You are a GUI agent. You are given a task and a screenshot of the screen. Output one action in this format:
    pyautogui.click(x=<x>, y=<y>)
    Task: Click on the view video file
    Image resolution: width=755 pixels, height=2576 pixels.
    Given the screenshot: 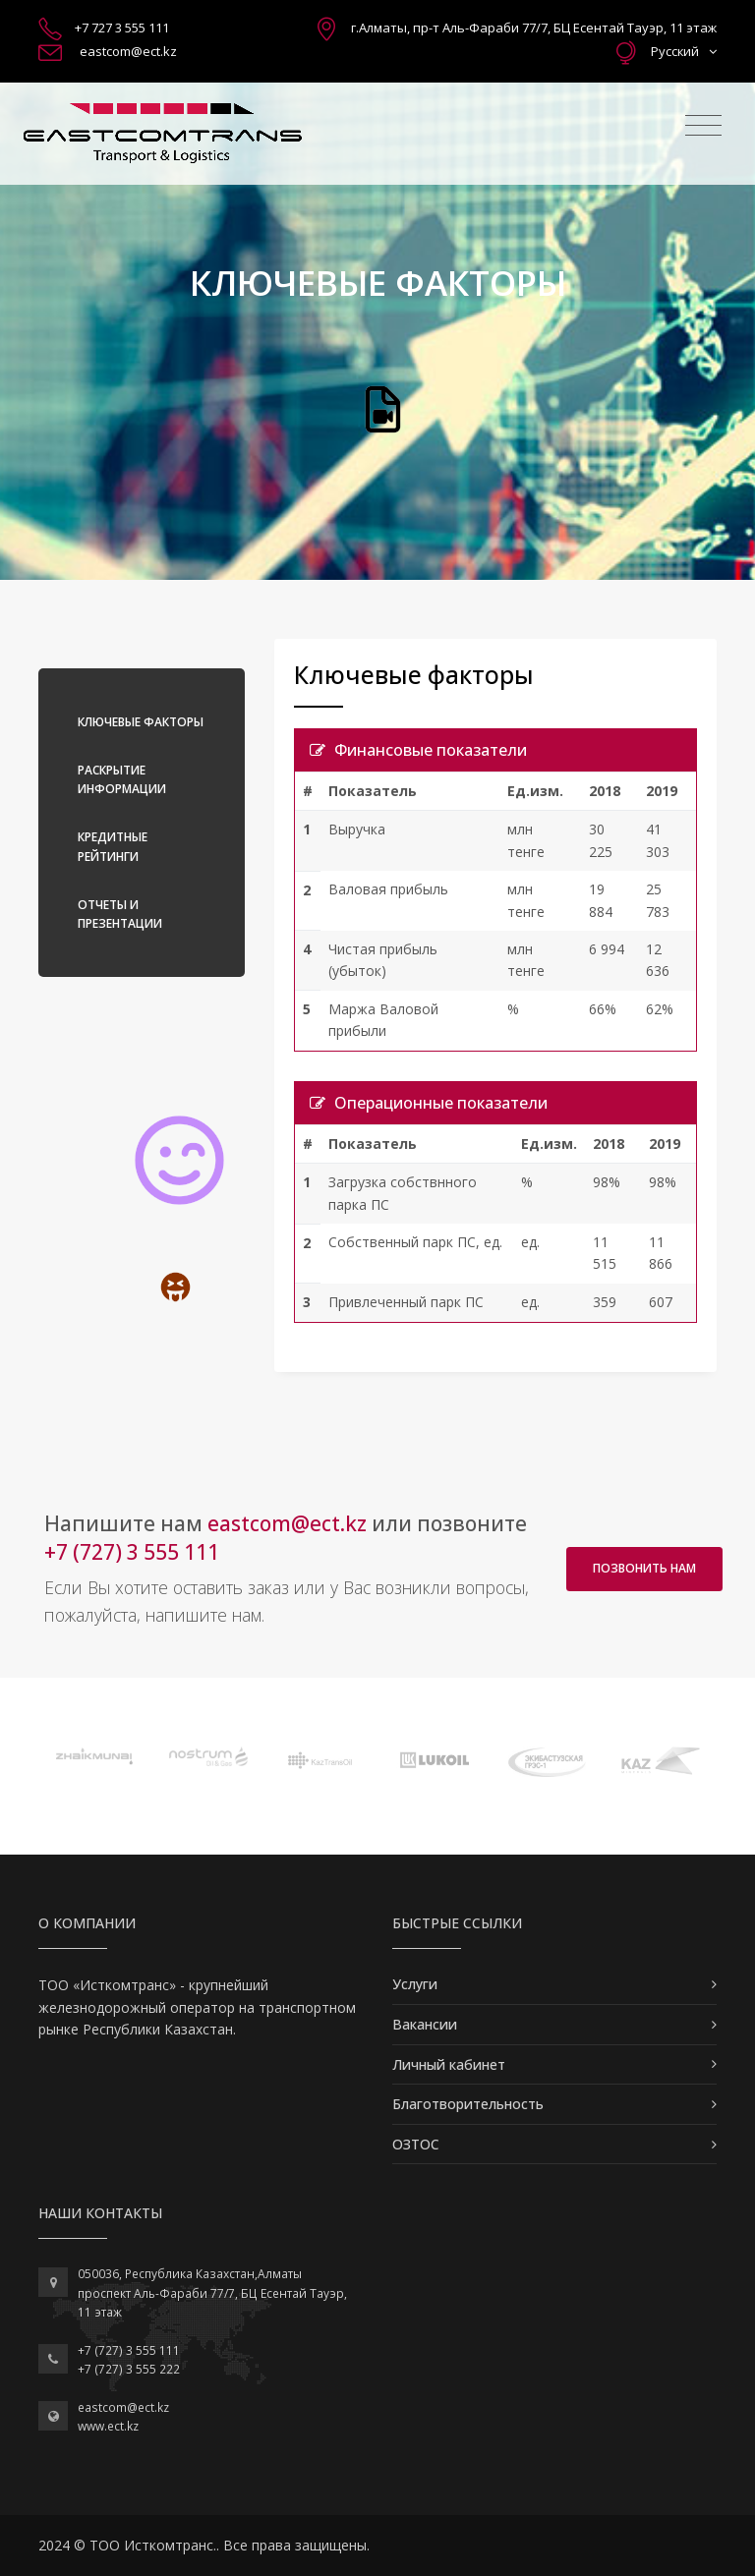 What is the action you would take?
    pyautogui.click(x=382, y=409)
    